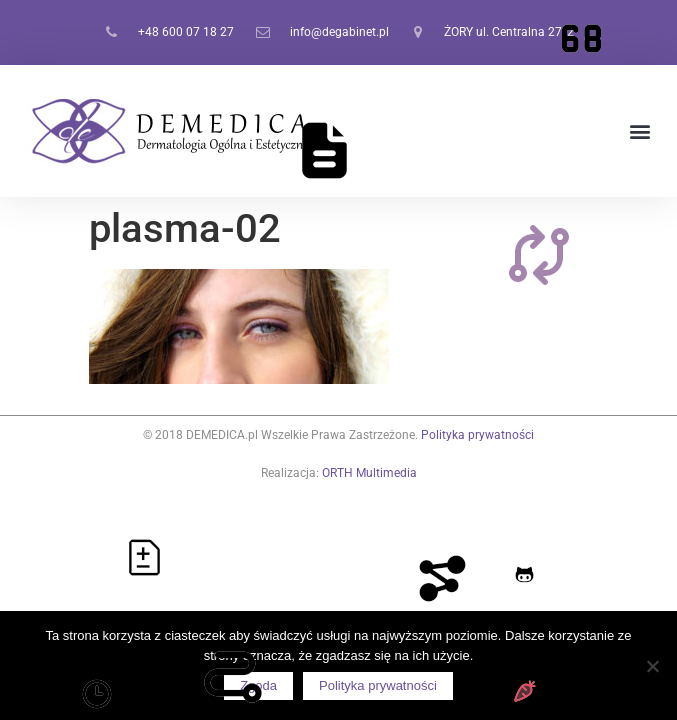 The image size is (677, 720). I want to click on view file details or description, so click(324, 150).